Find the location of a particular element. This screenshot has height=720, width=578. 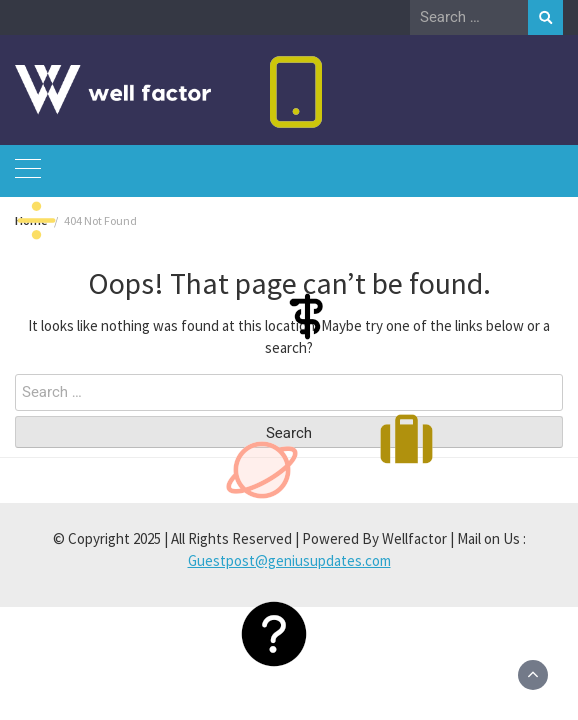

perform division calculation is located at coordinates (36, 220).